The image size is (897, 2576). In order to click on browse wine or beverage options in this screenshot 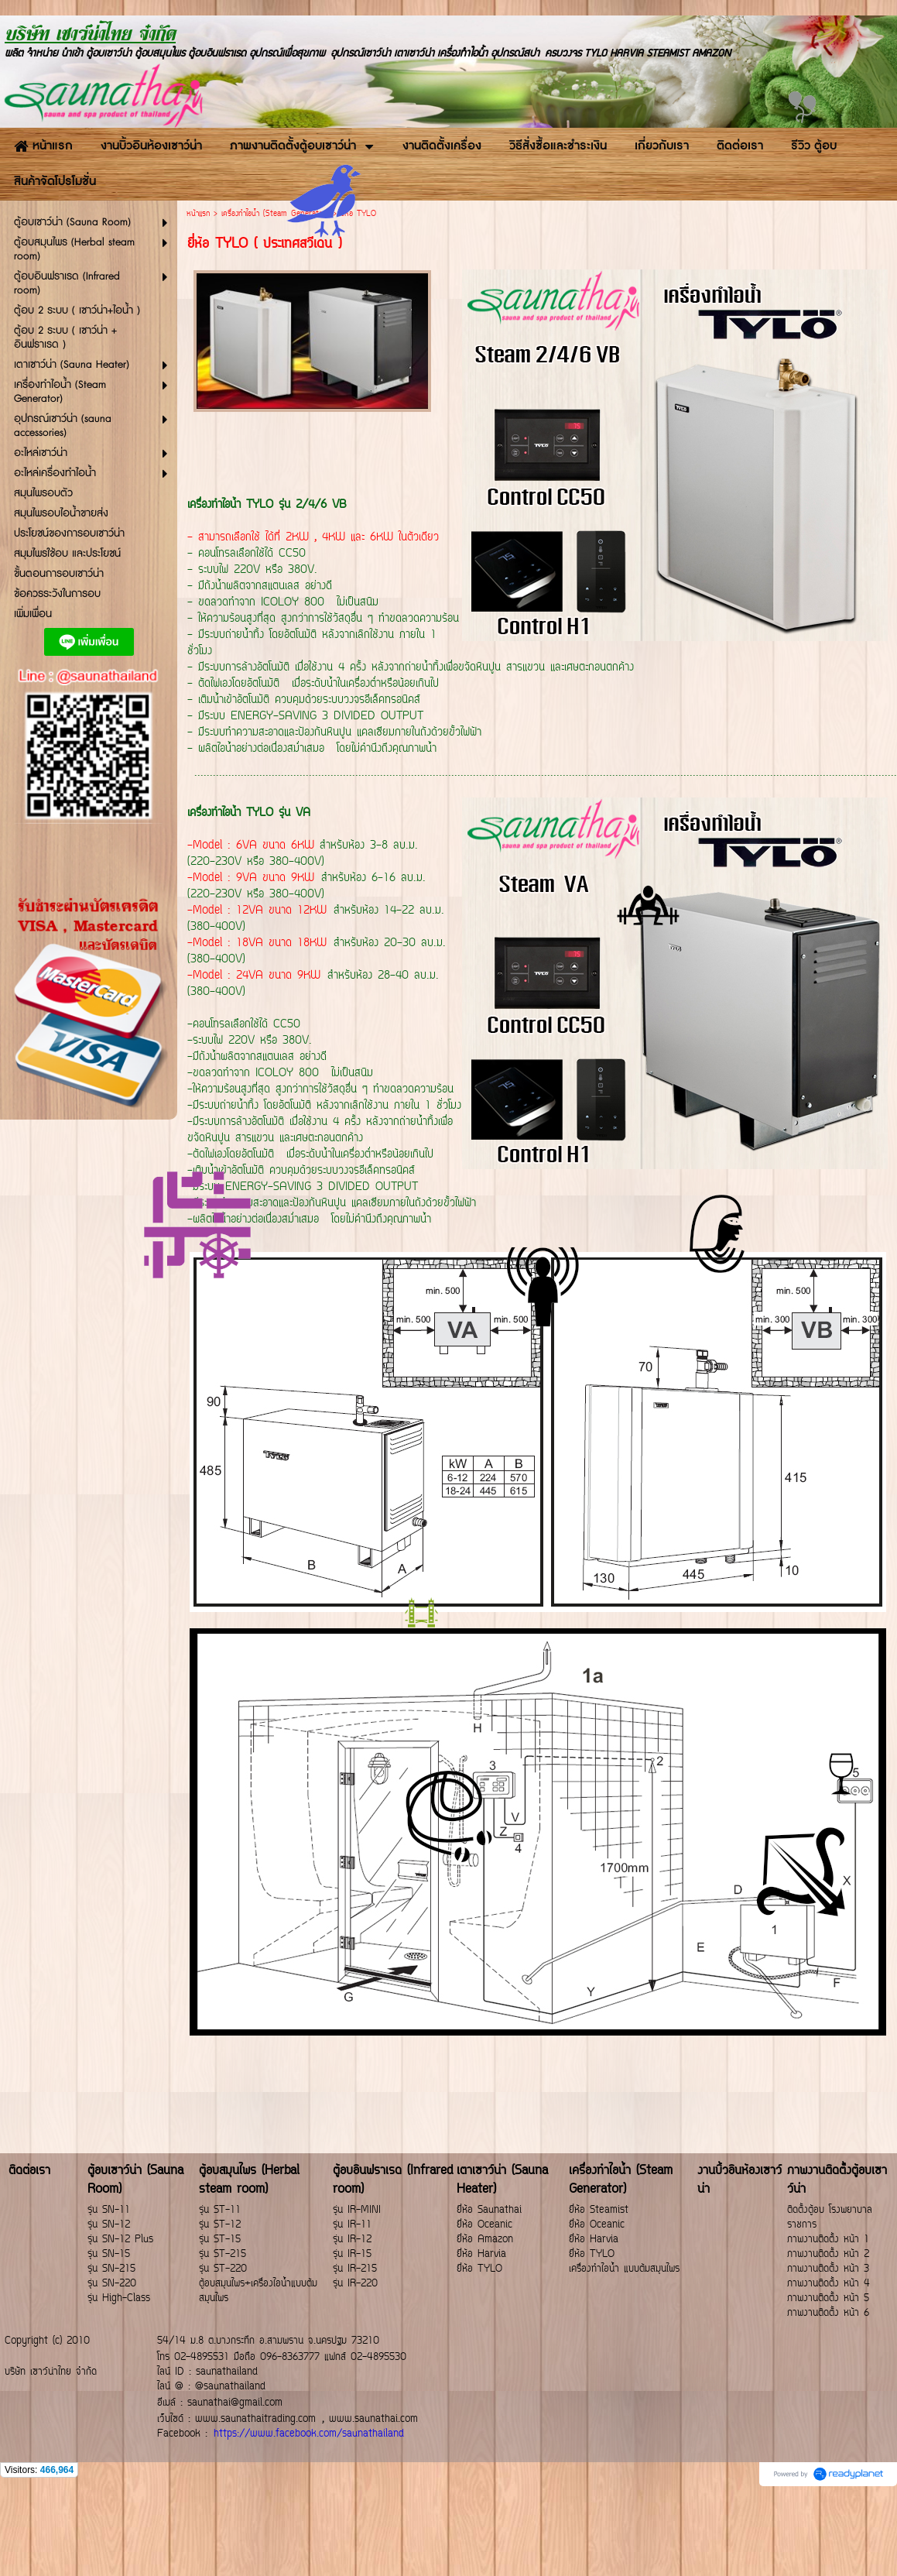, I will do `click(841, 1774)`.